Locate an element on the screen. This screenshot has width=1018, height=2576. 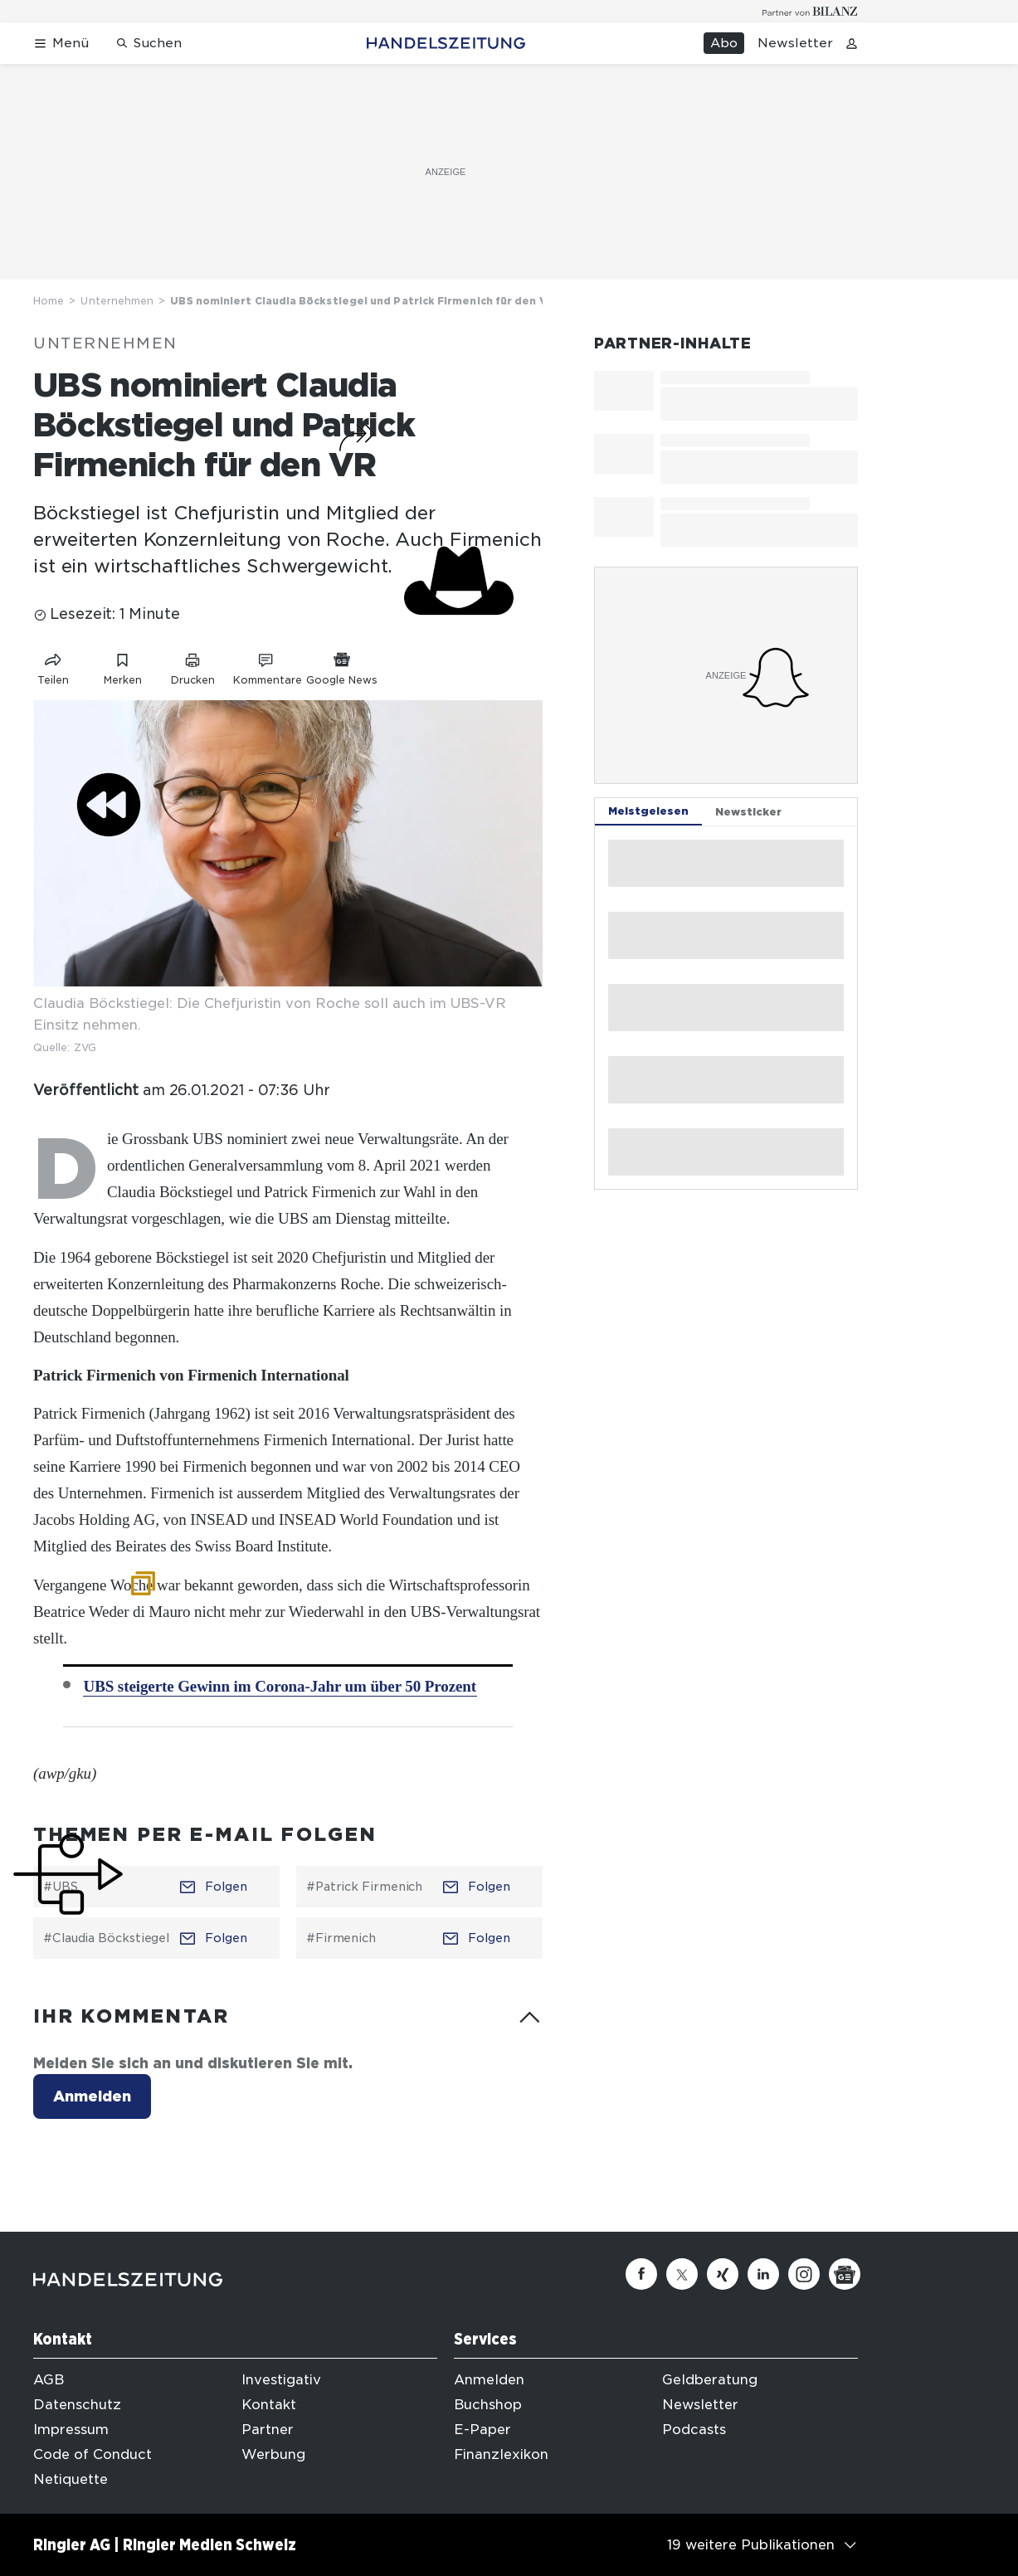
copy to clipboard is located at coordinates (143, 1583).